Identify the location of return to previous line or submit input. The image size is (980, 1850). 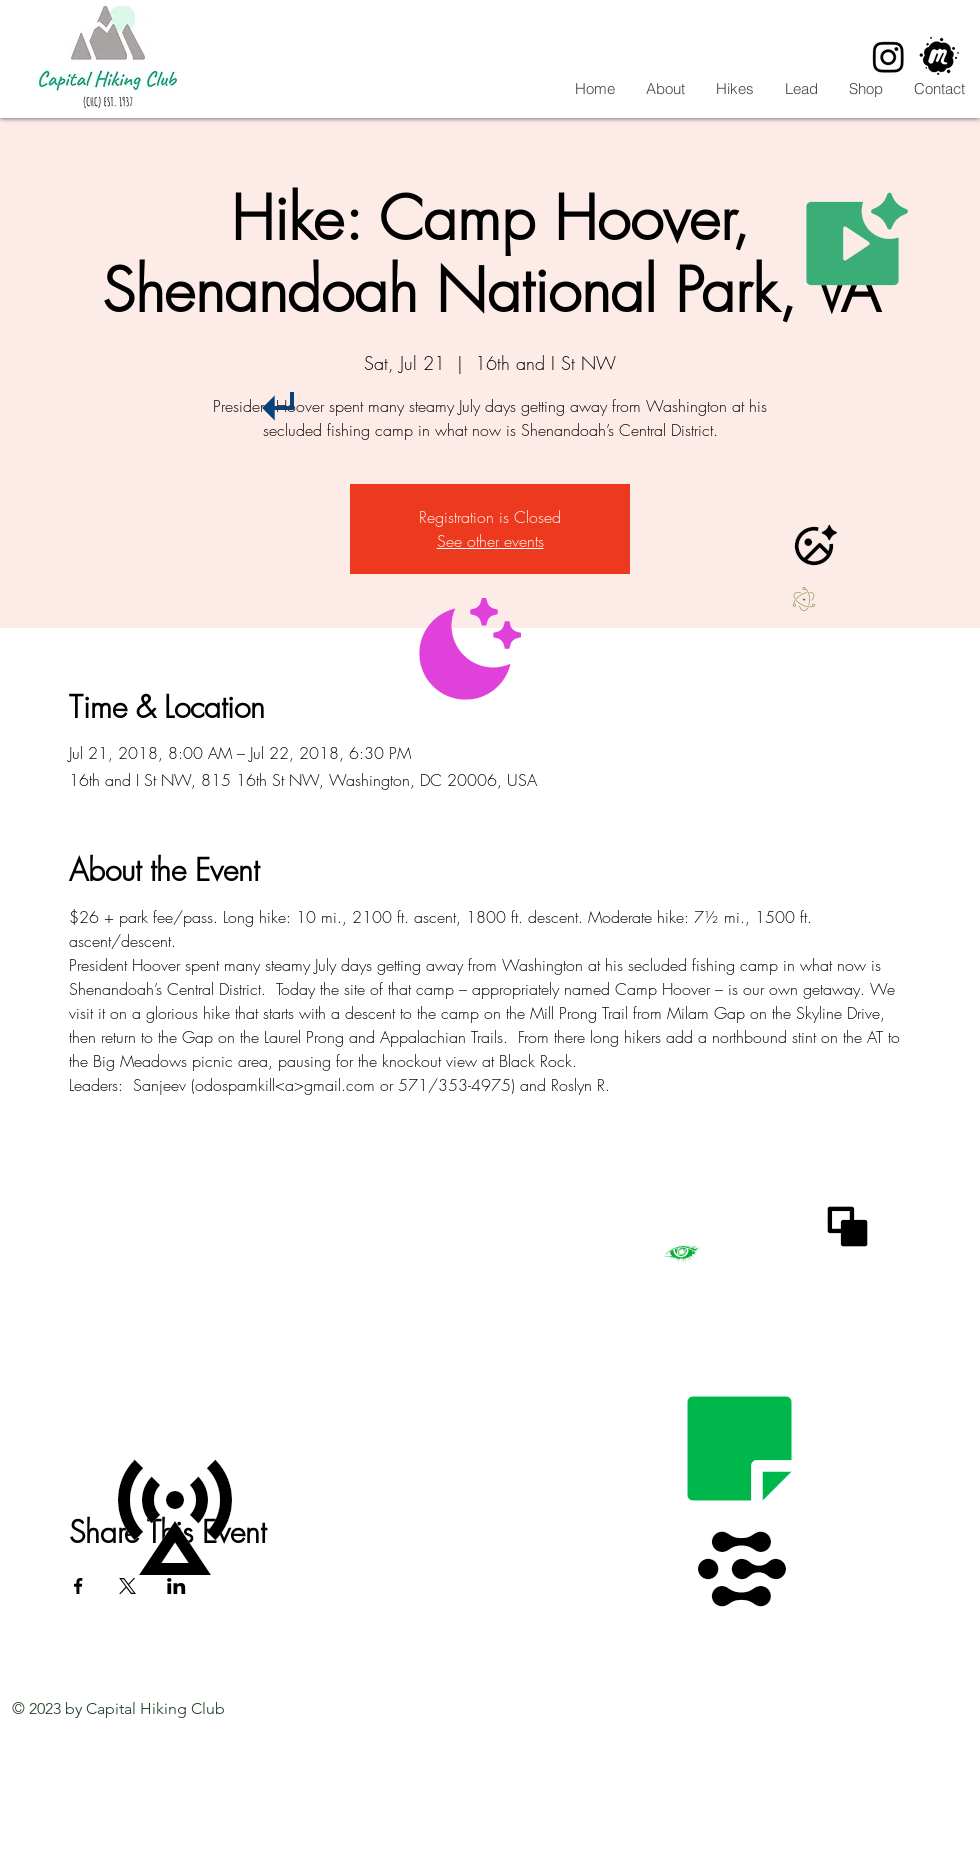
(280, 406).